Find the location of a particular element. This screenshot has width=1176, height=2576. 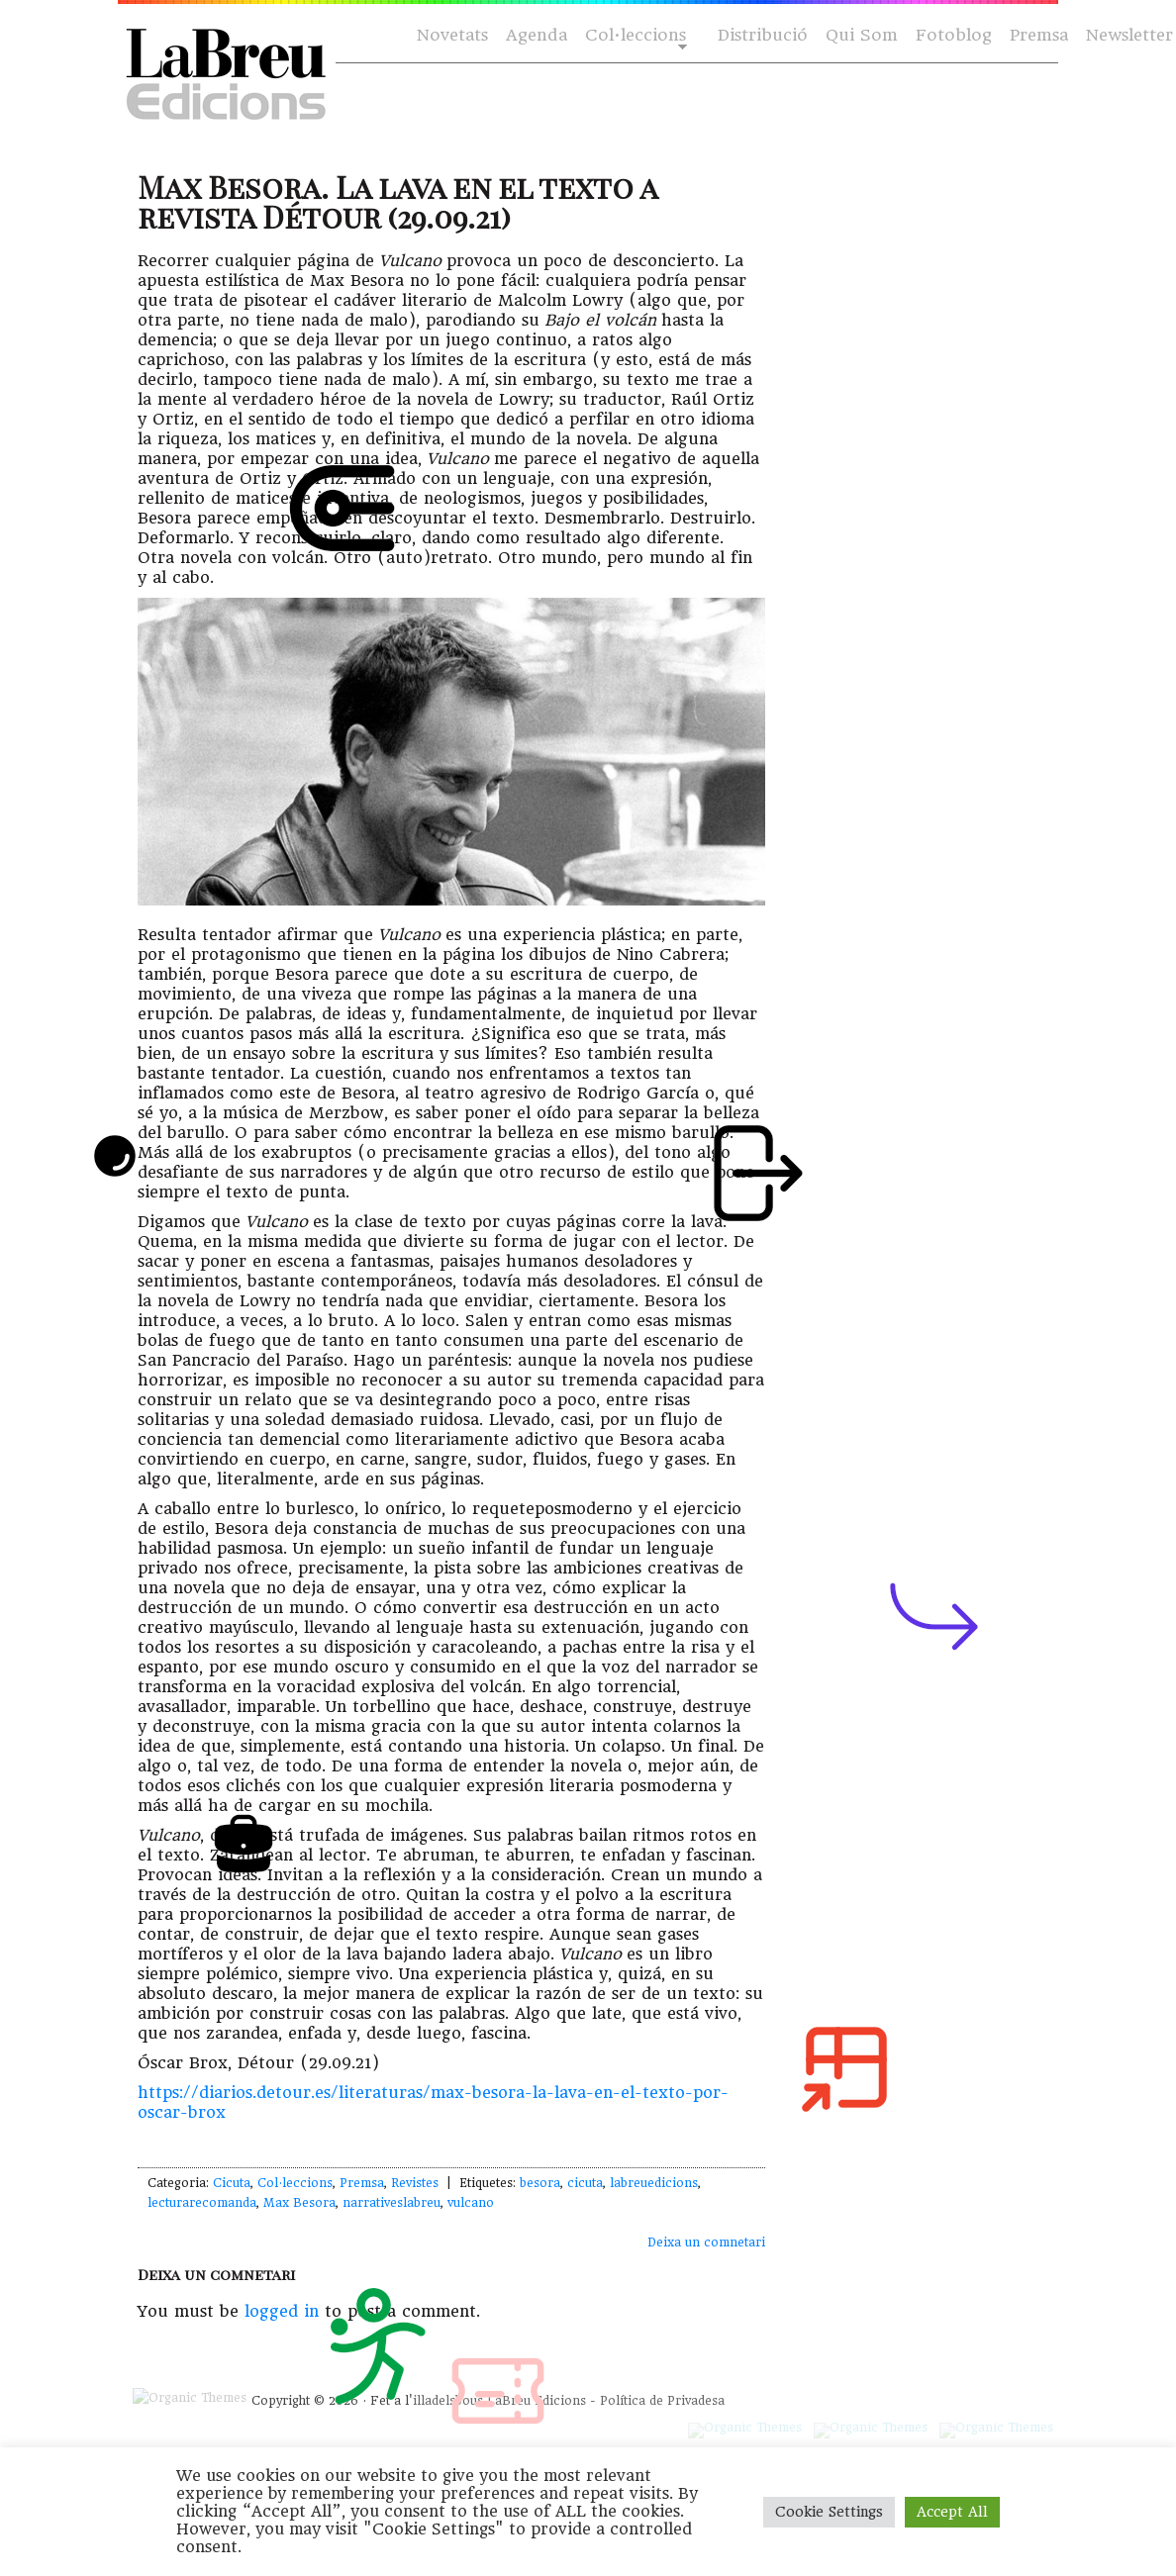

create a shortcut to this table is located at coordinates (846, 2067).